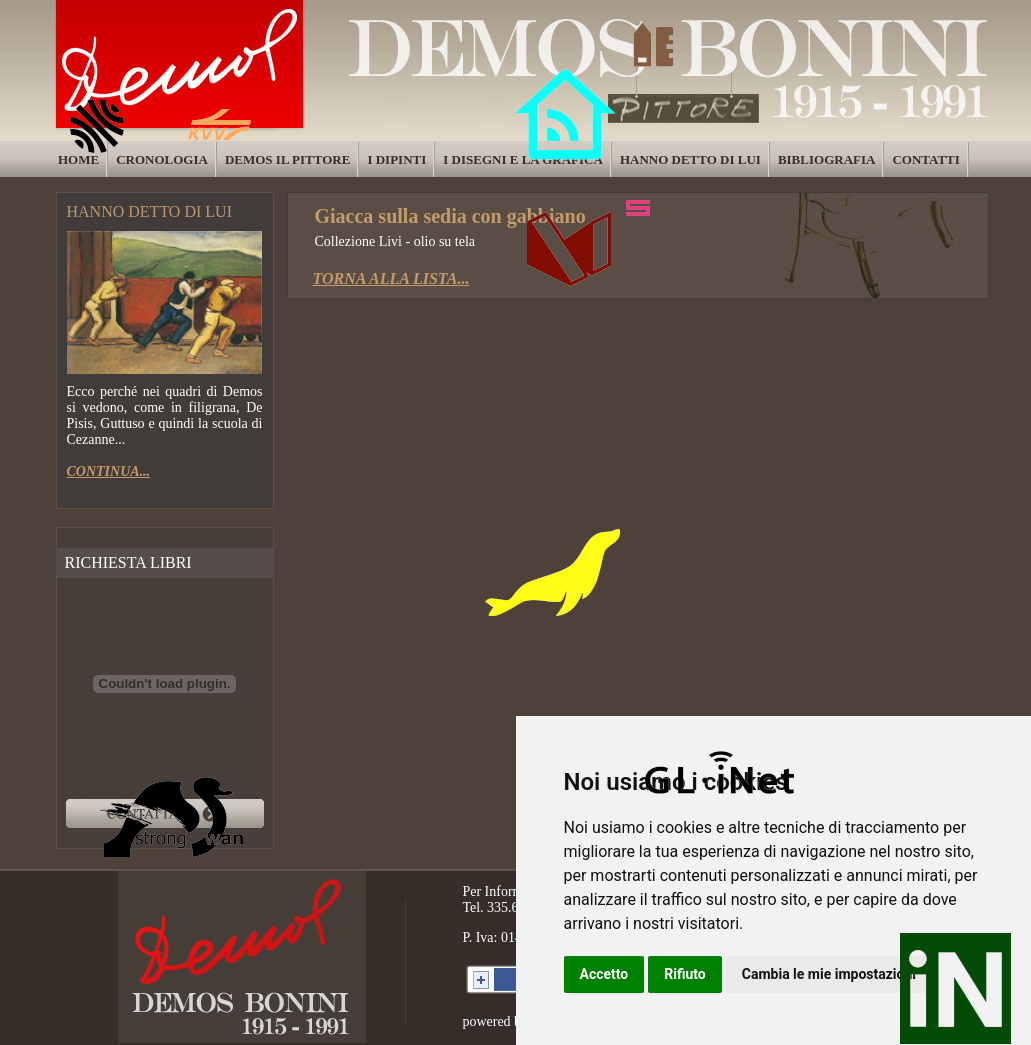  What do you see at coordinates (97, 126) in the screenshot?
I see `HAL company or brand logo` at bounding box center [97, 126].